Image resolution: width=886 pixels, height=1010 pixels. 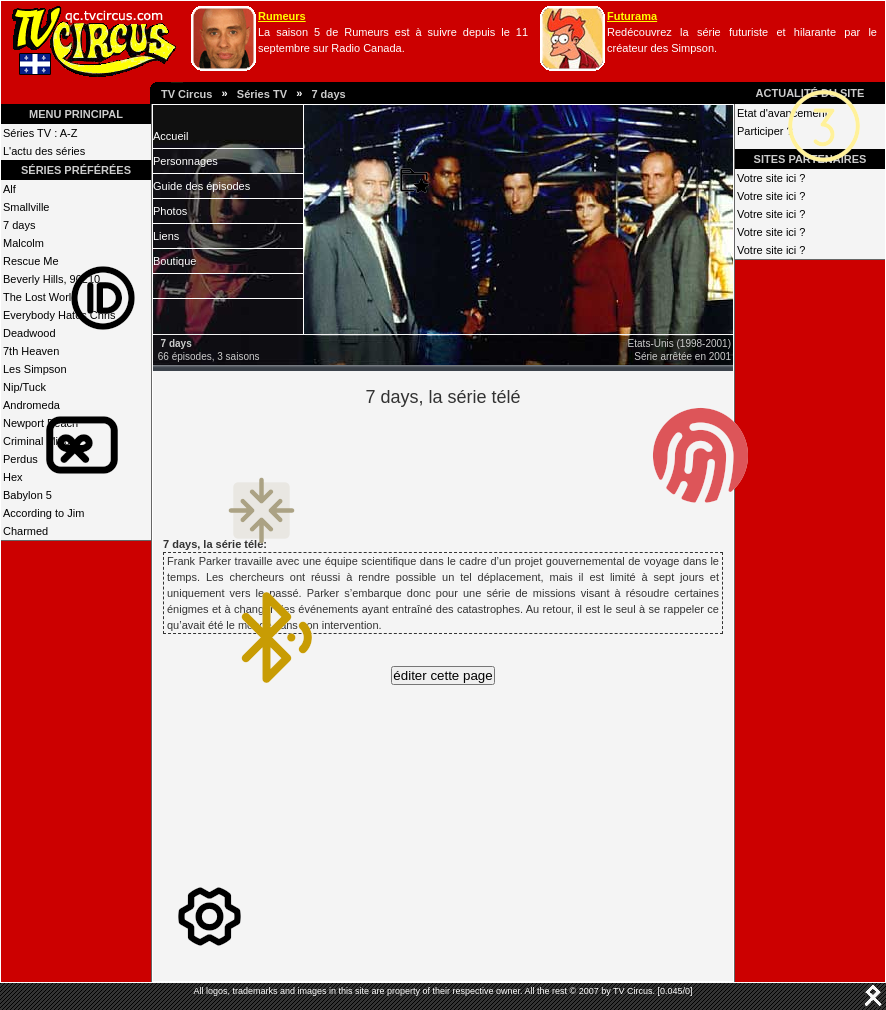 I want to click on searching for nearby bluetooth devices, so click(x=266, y=637).